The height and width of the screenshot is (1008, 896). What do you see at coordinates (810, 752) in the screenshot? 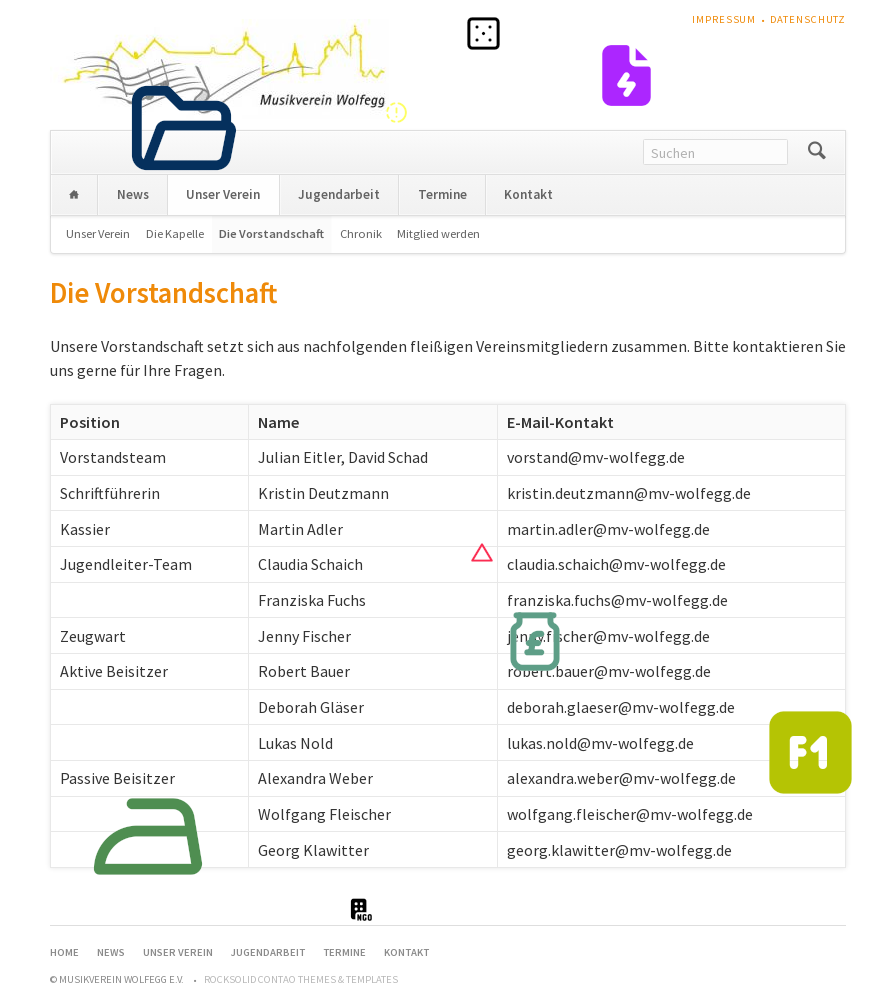
I see `access F1 help or documentation` at bounding box center [810, 752].